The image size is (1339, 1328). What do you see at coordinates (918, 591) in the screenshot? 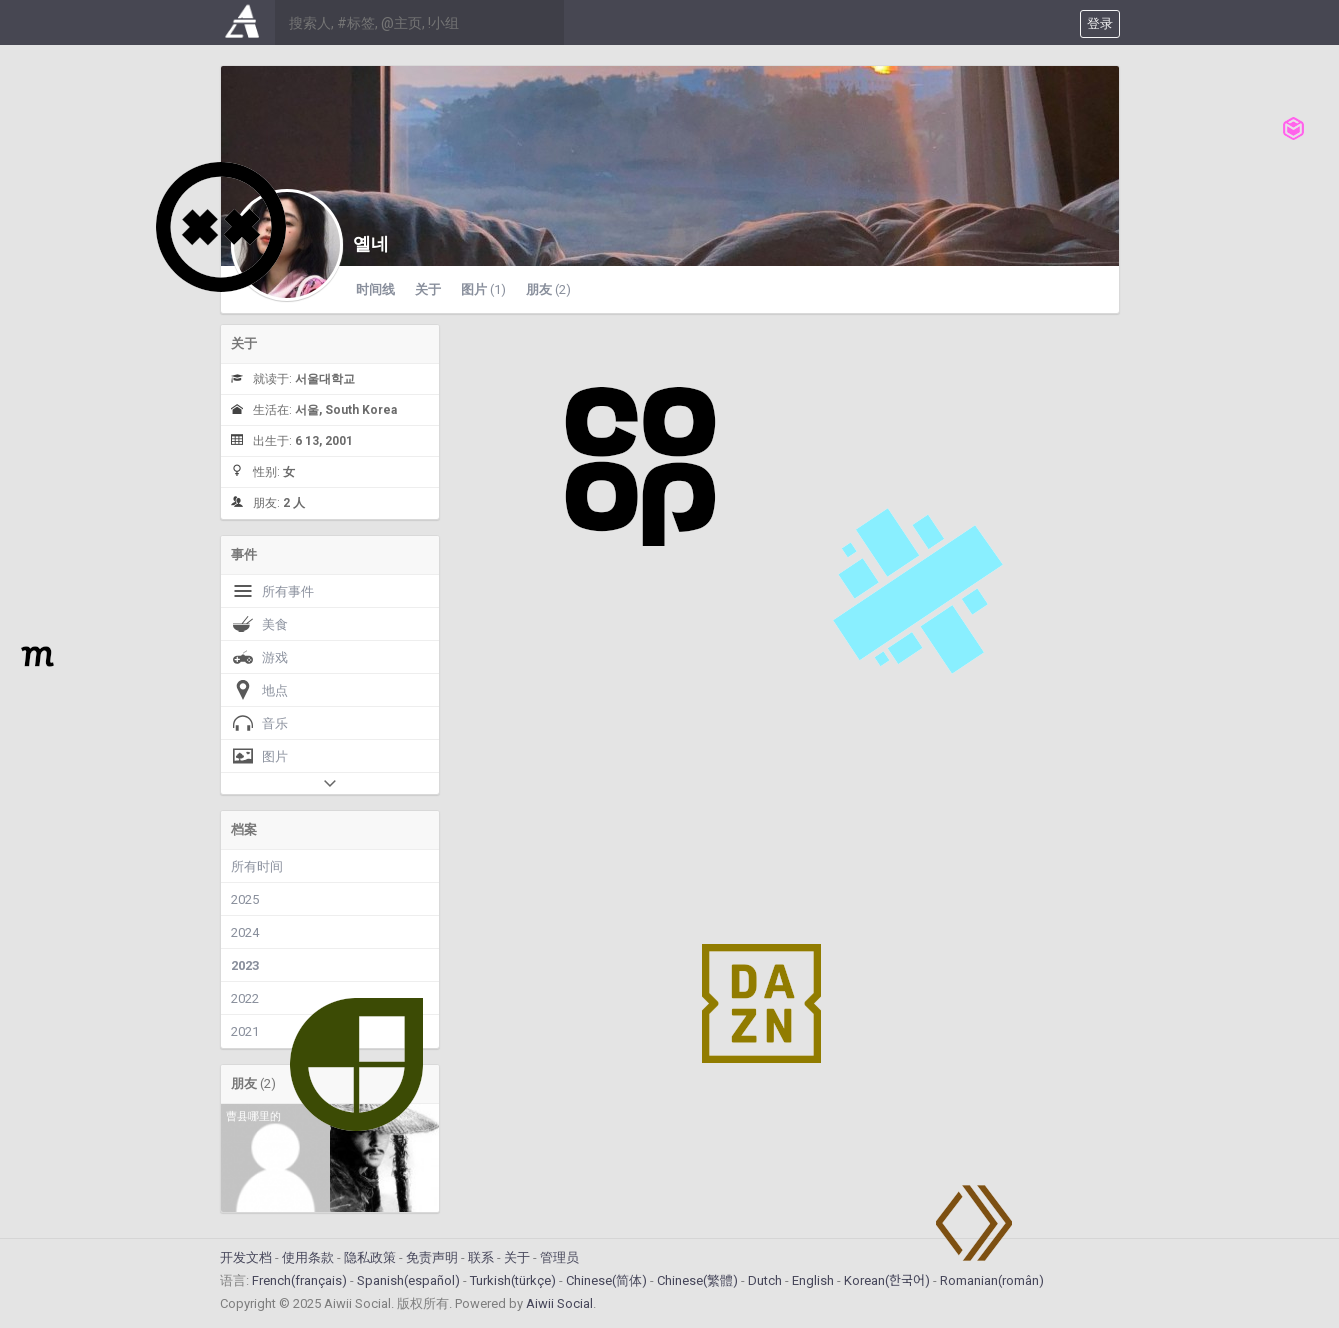
I see `aurelia javascript framework logo` at bounding box center [918, 591].